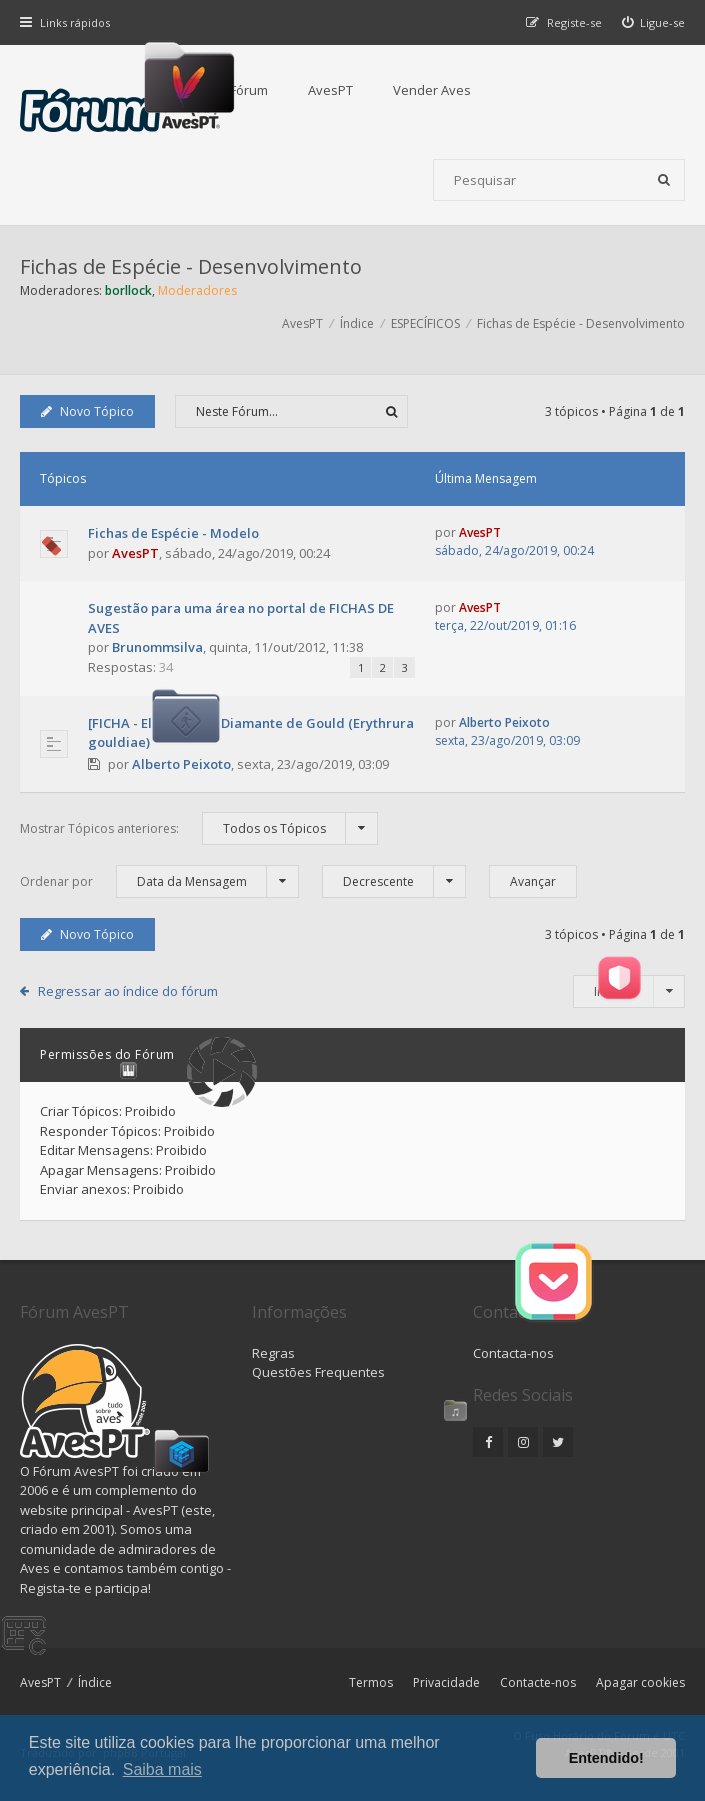 This screenshot has width=705, height=1801. I want to click on open virtual midi piano keyboard app, so click(128, 1070).